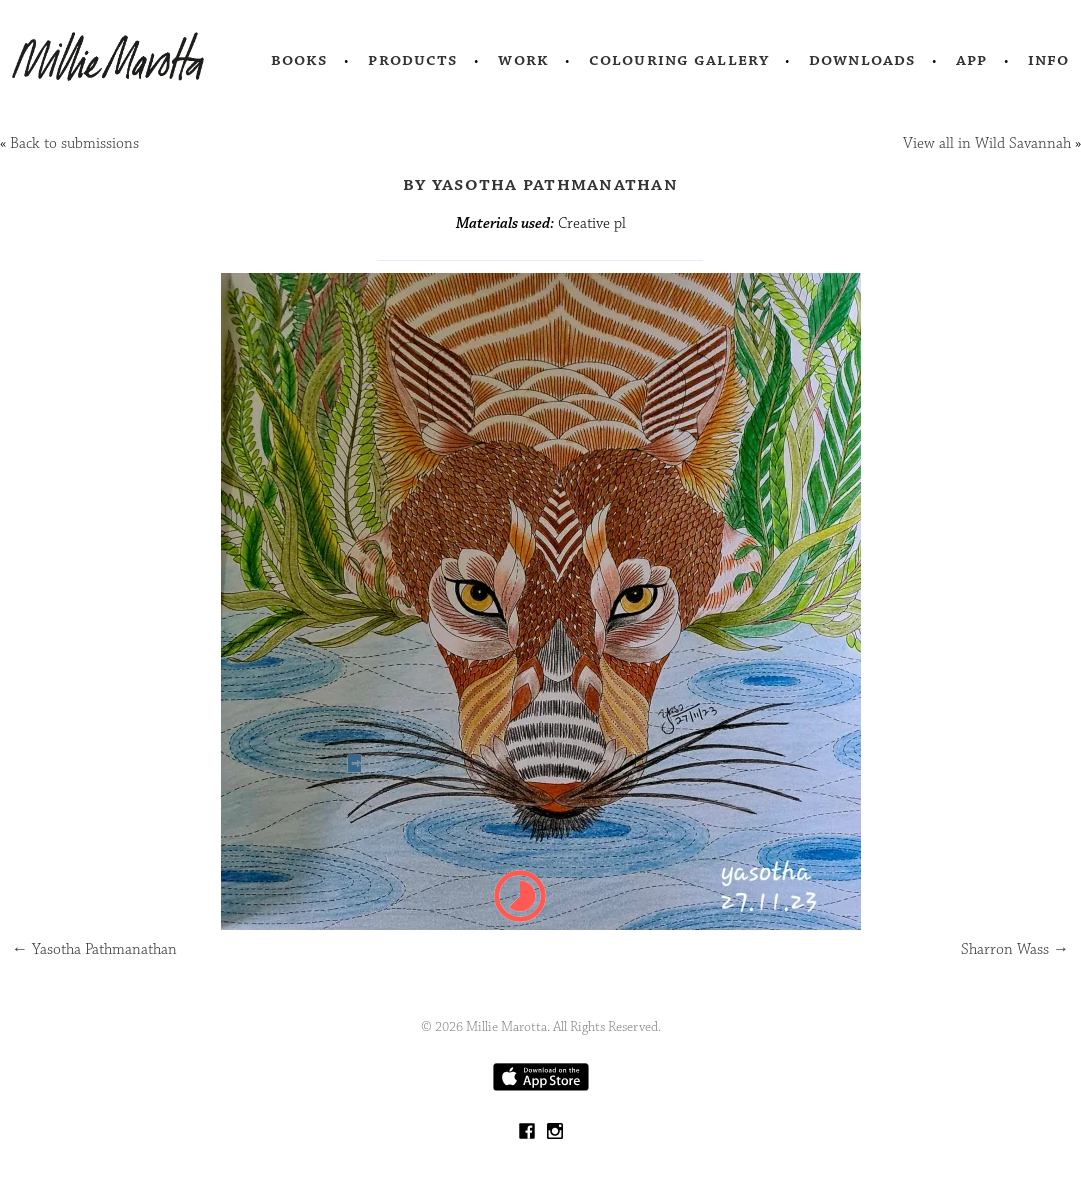 The image size is (1081, 1203). I want to click on indicates task or download is 50% complete, so click(520, 896).